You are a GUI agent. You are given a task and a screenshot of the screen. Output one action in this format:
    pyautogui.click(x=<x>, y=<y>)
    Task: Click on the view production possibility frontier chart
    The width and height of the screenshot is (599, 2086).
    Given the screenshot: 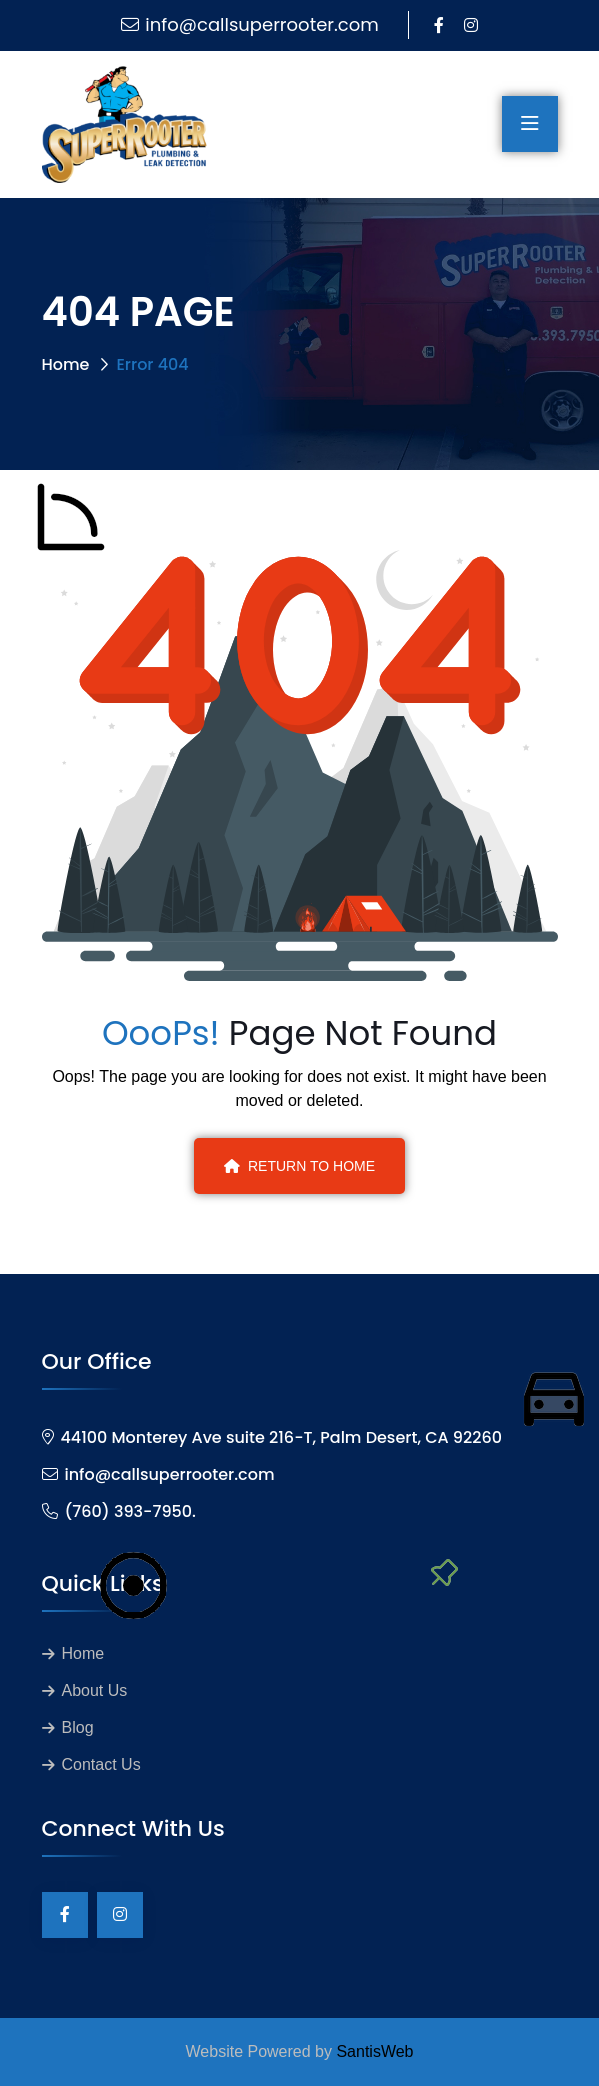 What is the action you would take?
    pyautogui.click(x=71, y=517)
    